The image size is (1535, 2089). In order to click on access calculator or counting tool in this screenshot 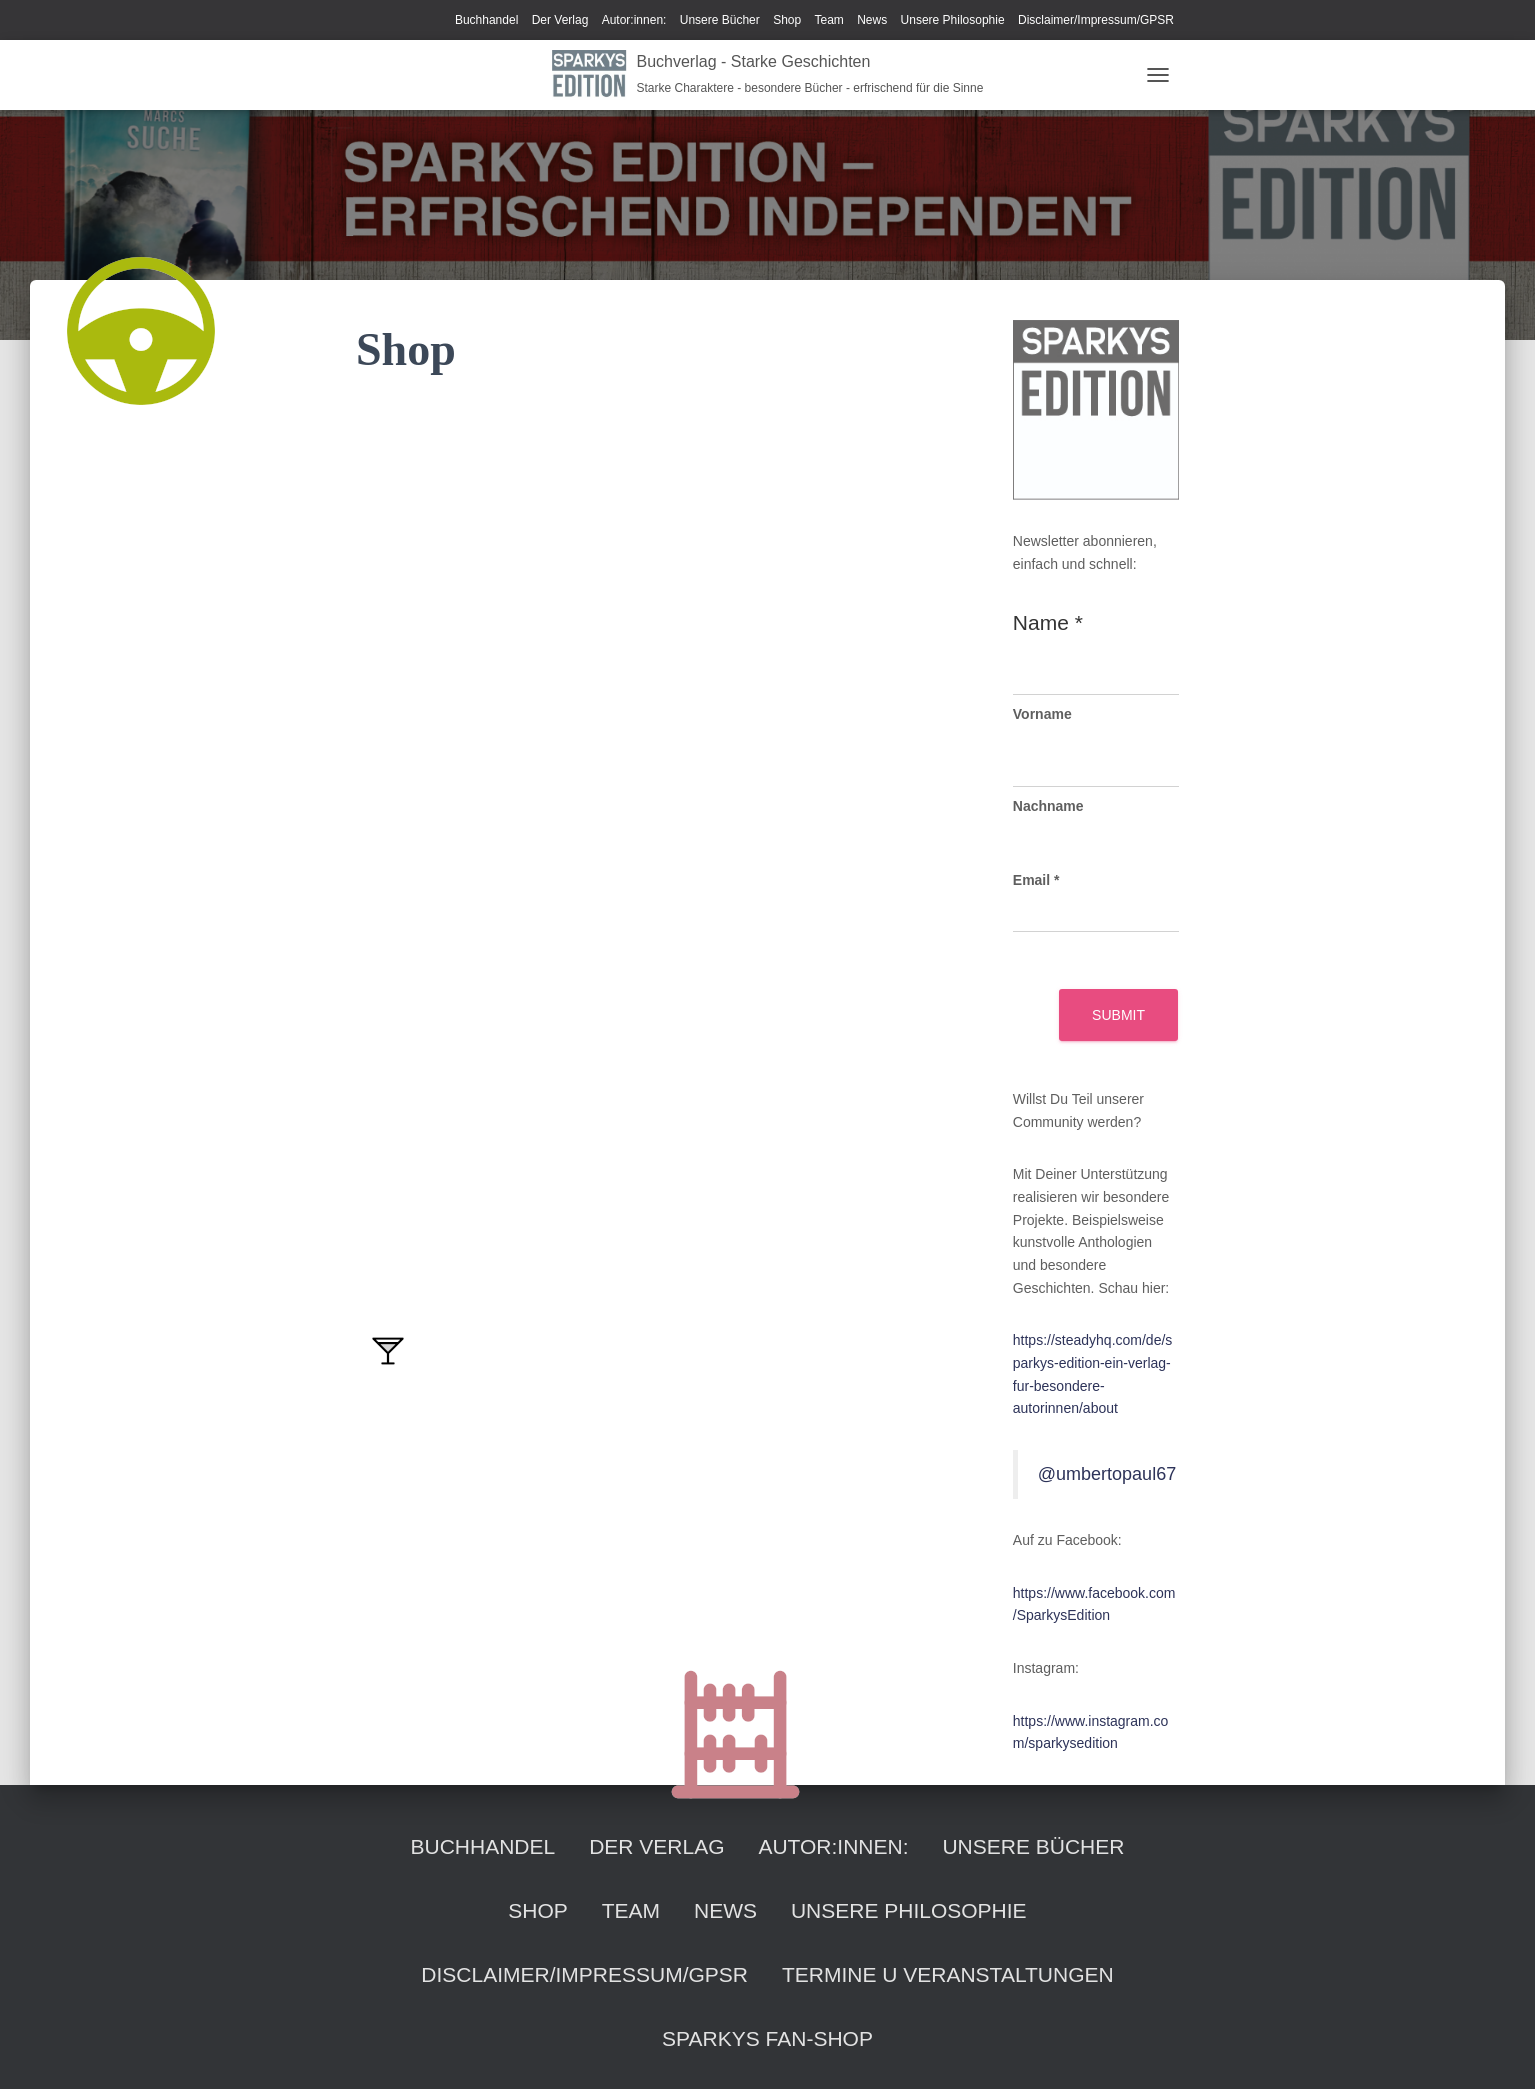, I will do `click(735, 1734)`.